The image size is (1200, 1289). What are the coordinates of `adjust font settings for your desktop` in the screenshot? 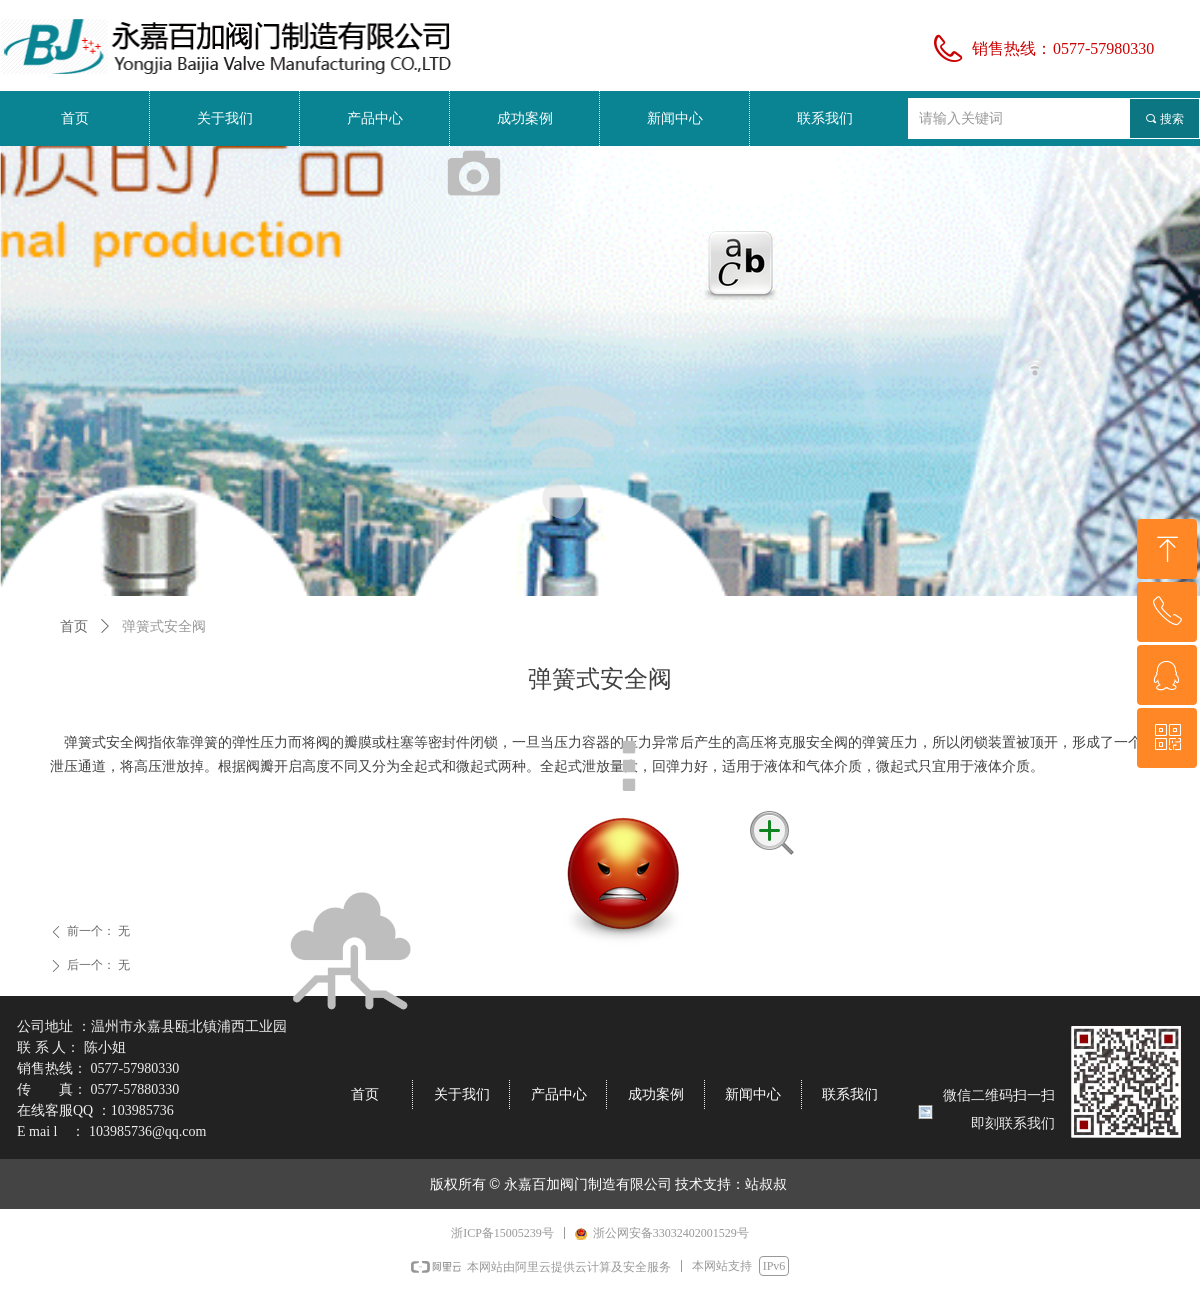 It's located at (740, 262).